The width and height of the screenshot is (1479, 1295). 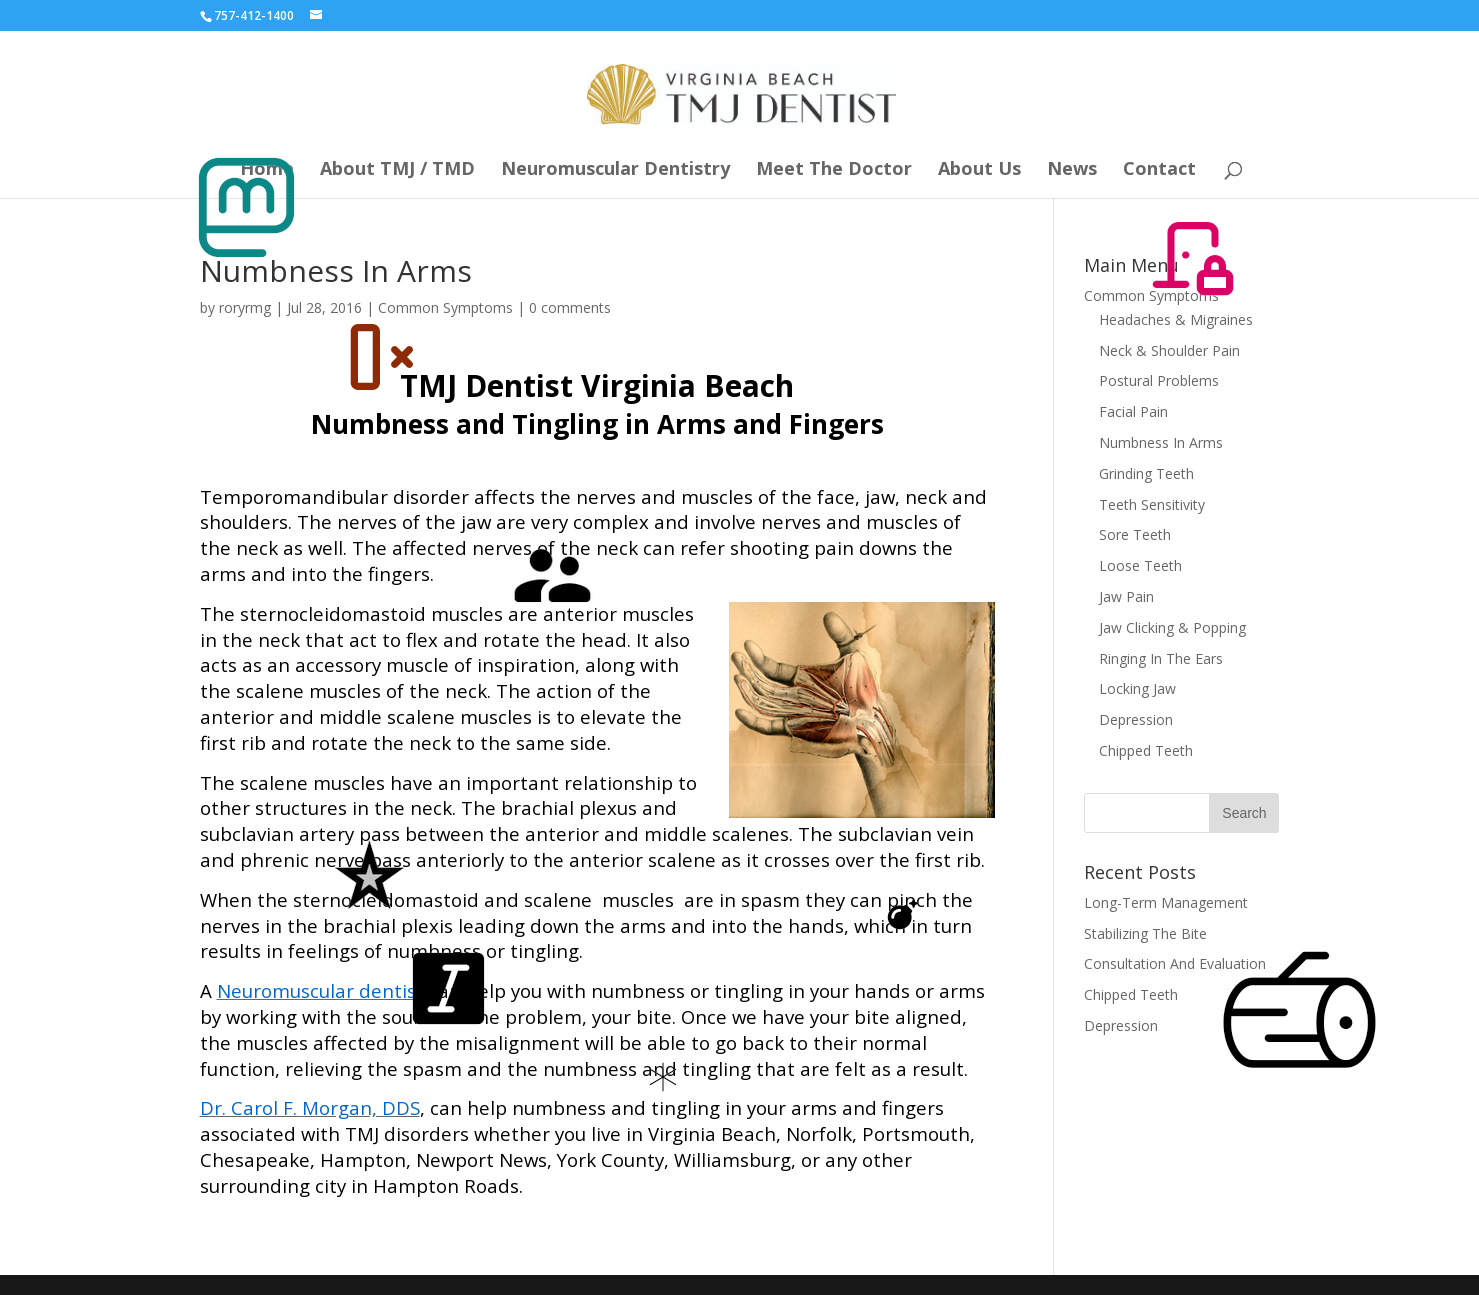 What do you see at coordinates (902, 914) in the screenshot?
I see `indicates a destructive or irreversible action` at bounding box center [902, 914].